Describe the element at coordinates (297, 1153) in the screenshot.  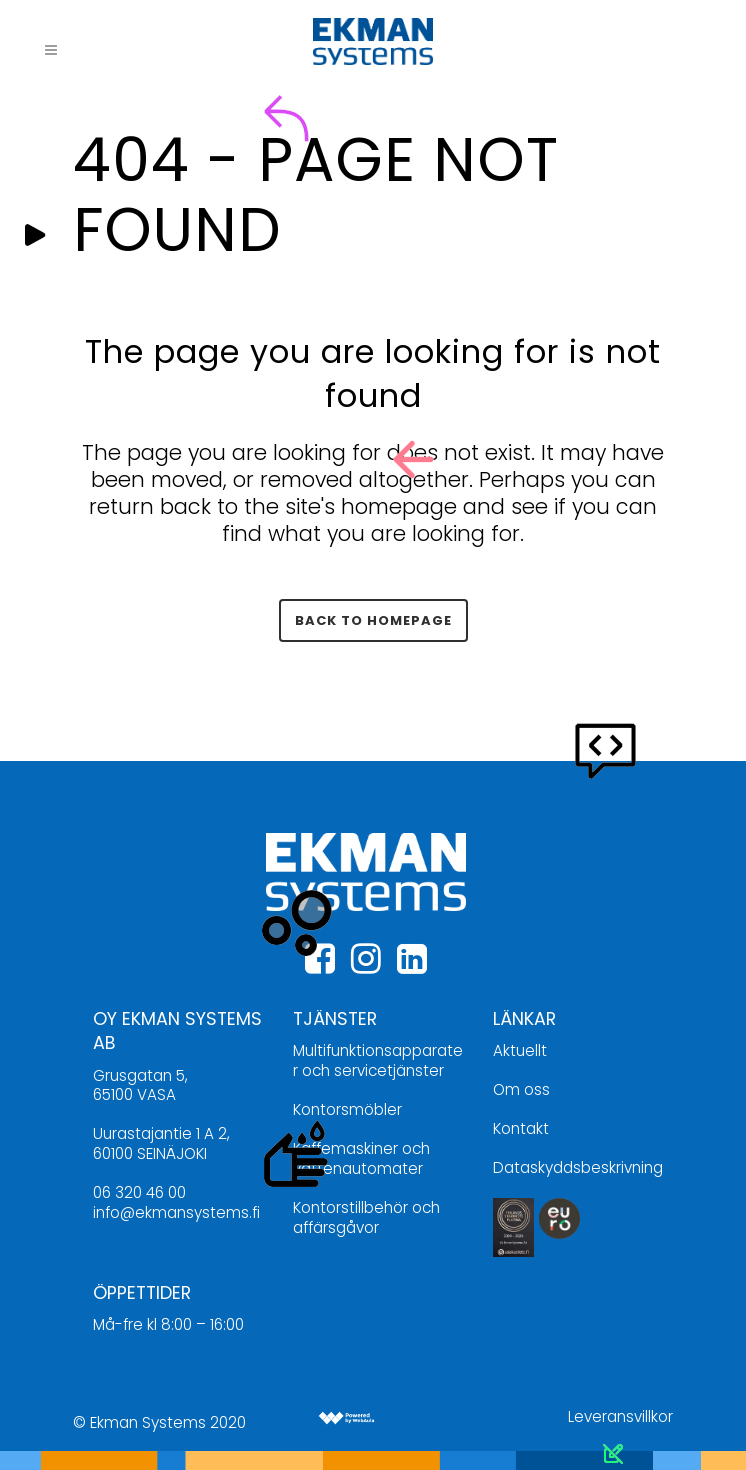
I see `wash your hands reminder` at that location.